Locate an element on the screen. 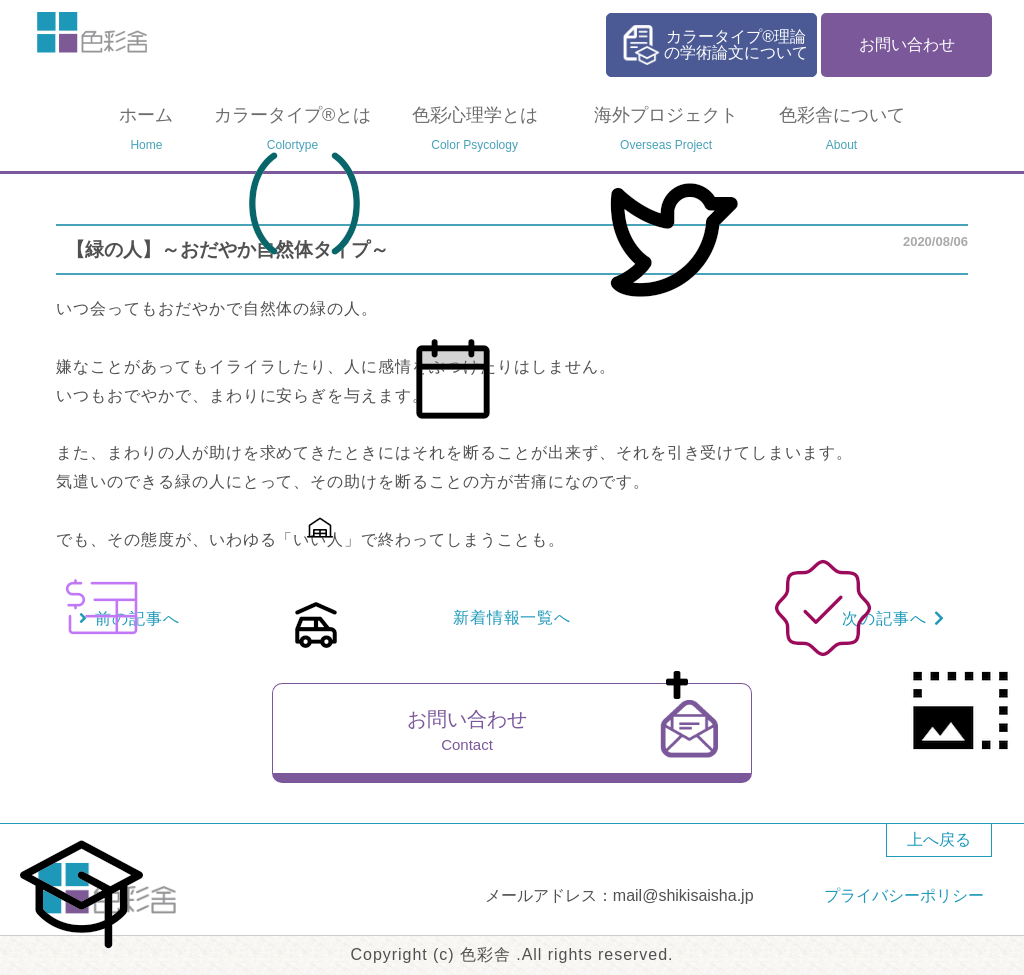 This screenshot has height=975, width=1024. insert parentheses in text or code is located at coordinates (304, 203).